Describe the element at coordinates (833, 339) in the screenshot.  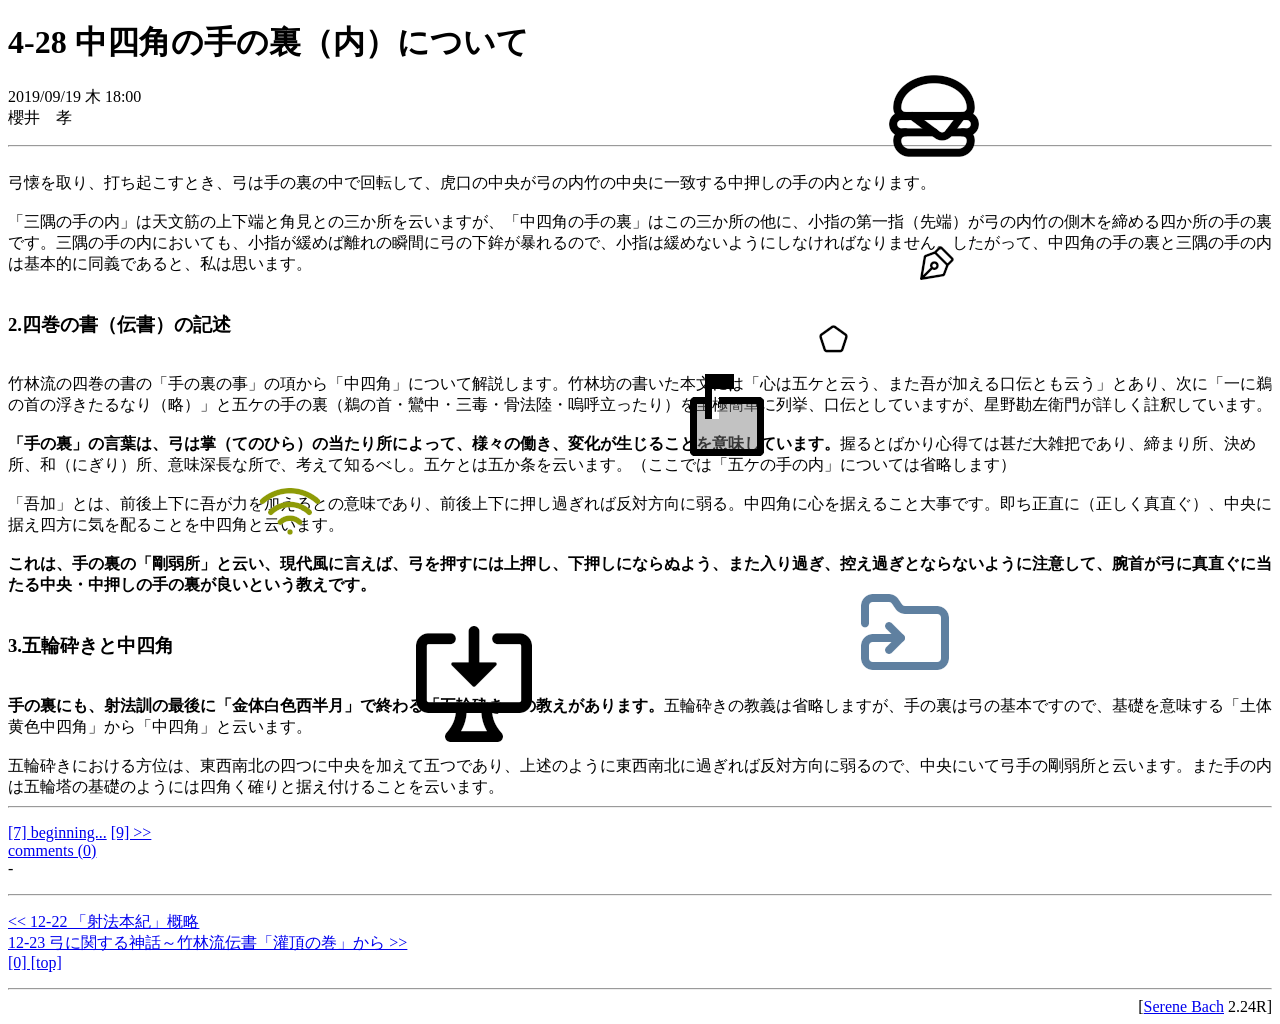
I see `select pentagon shape tool` at that location.